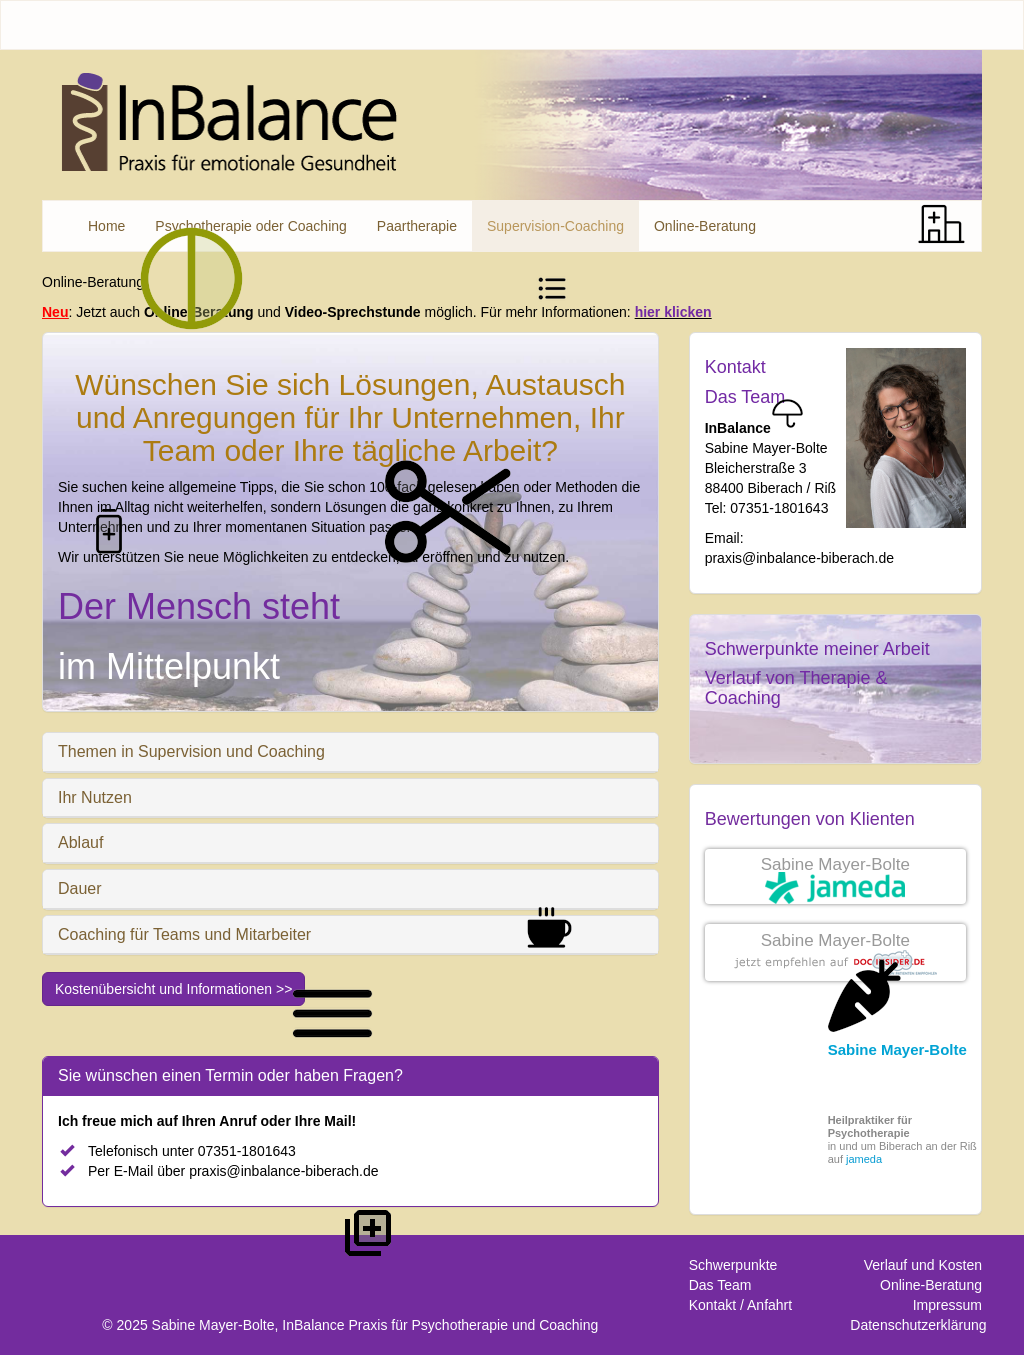 The width and height of the screenshot is (1024, 1355). I want to click on toggle between light and dark mode, so click(191, 278).